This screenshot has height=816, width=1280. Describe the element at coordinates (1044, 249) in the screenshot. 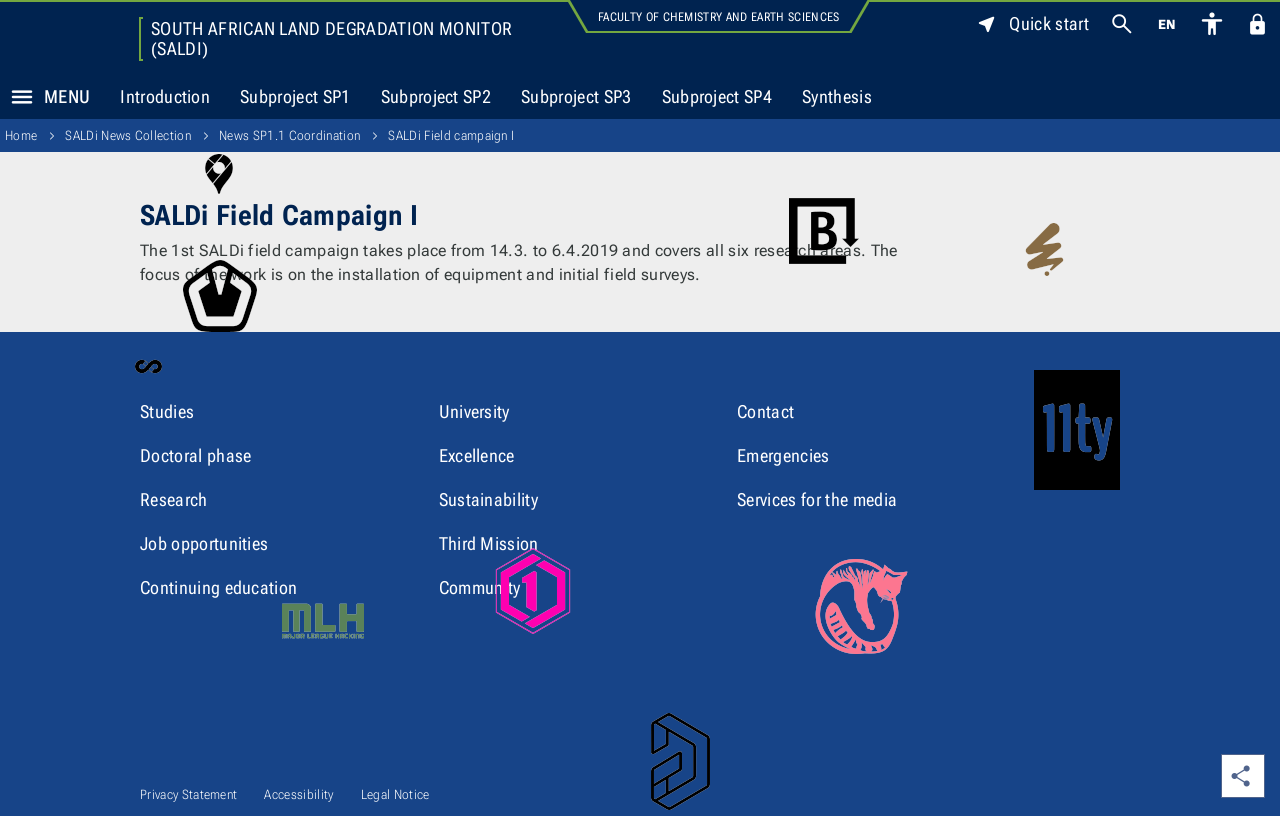

I see `visit envato marketplace` at that location.